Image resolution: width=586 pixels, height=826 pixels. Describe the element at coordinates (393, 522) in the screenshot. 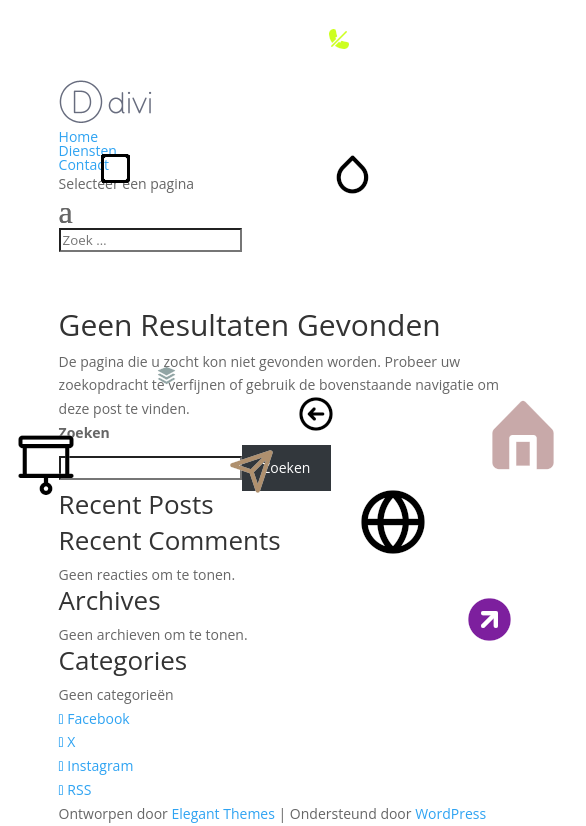

I see `switch to global or international settings` at that location.